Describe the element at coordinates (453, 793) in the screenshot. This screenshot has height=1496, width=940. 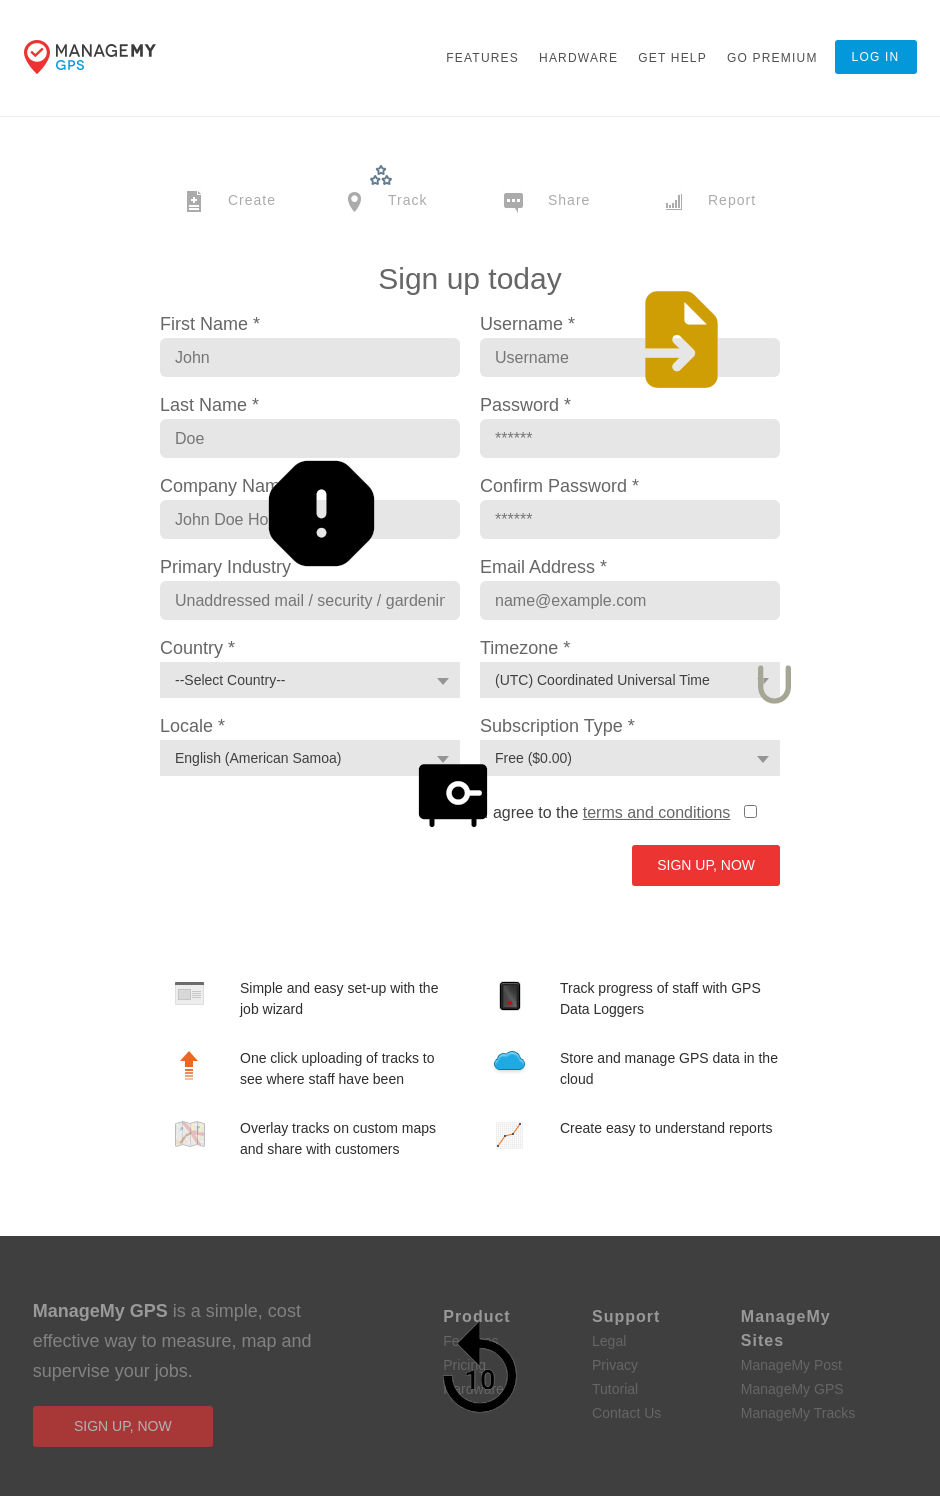
I see `access secure storage or vault` at that location.